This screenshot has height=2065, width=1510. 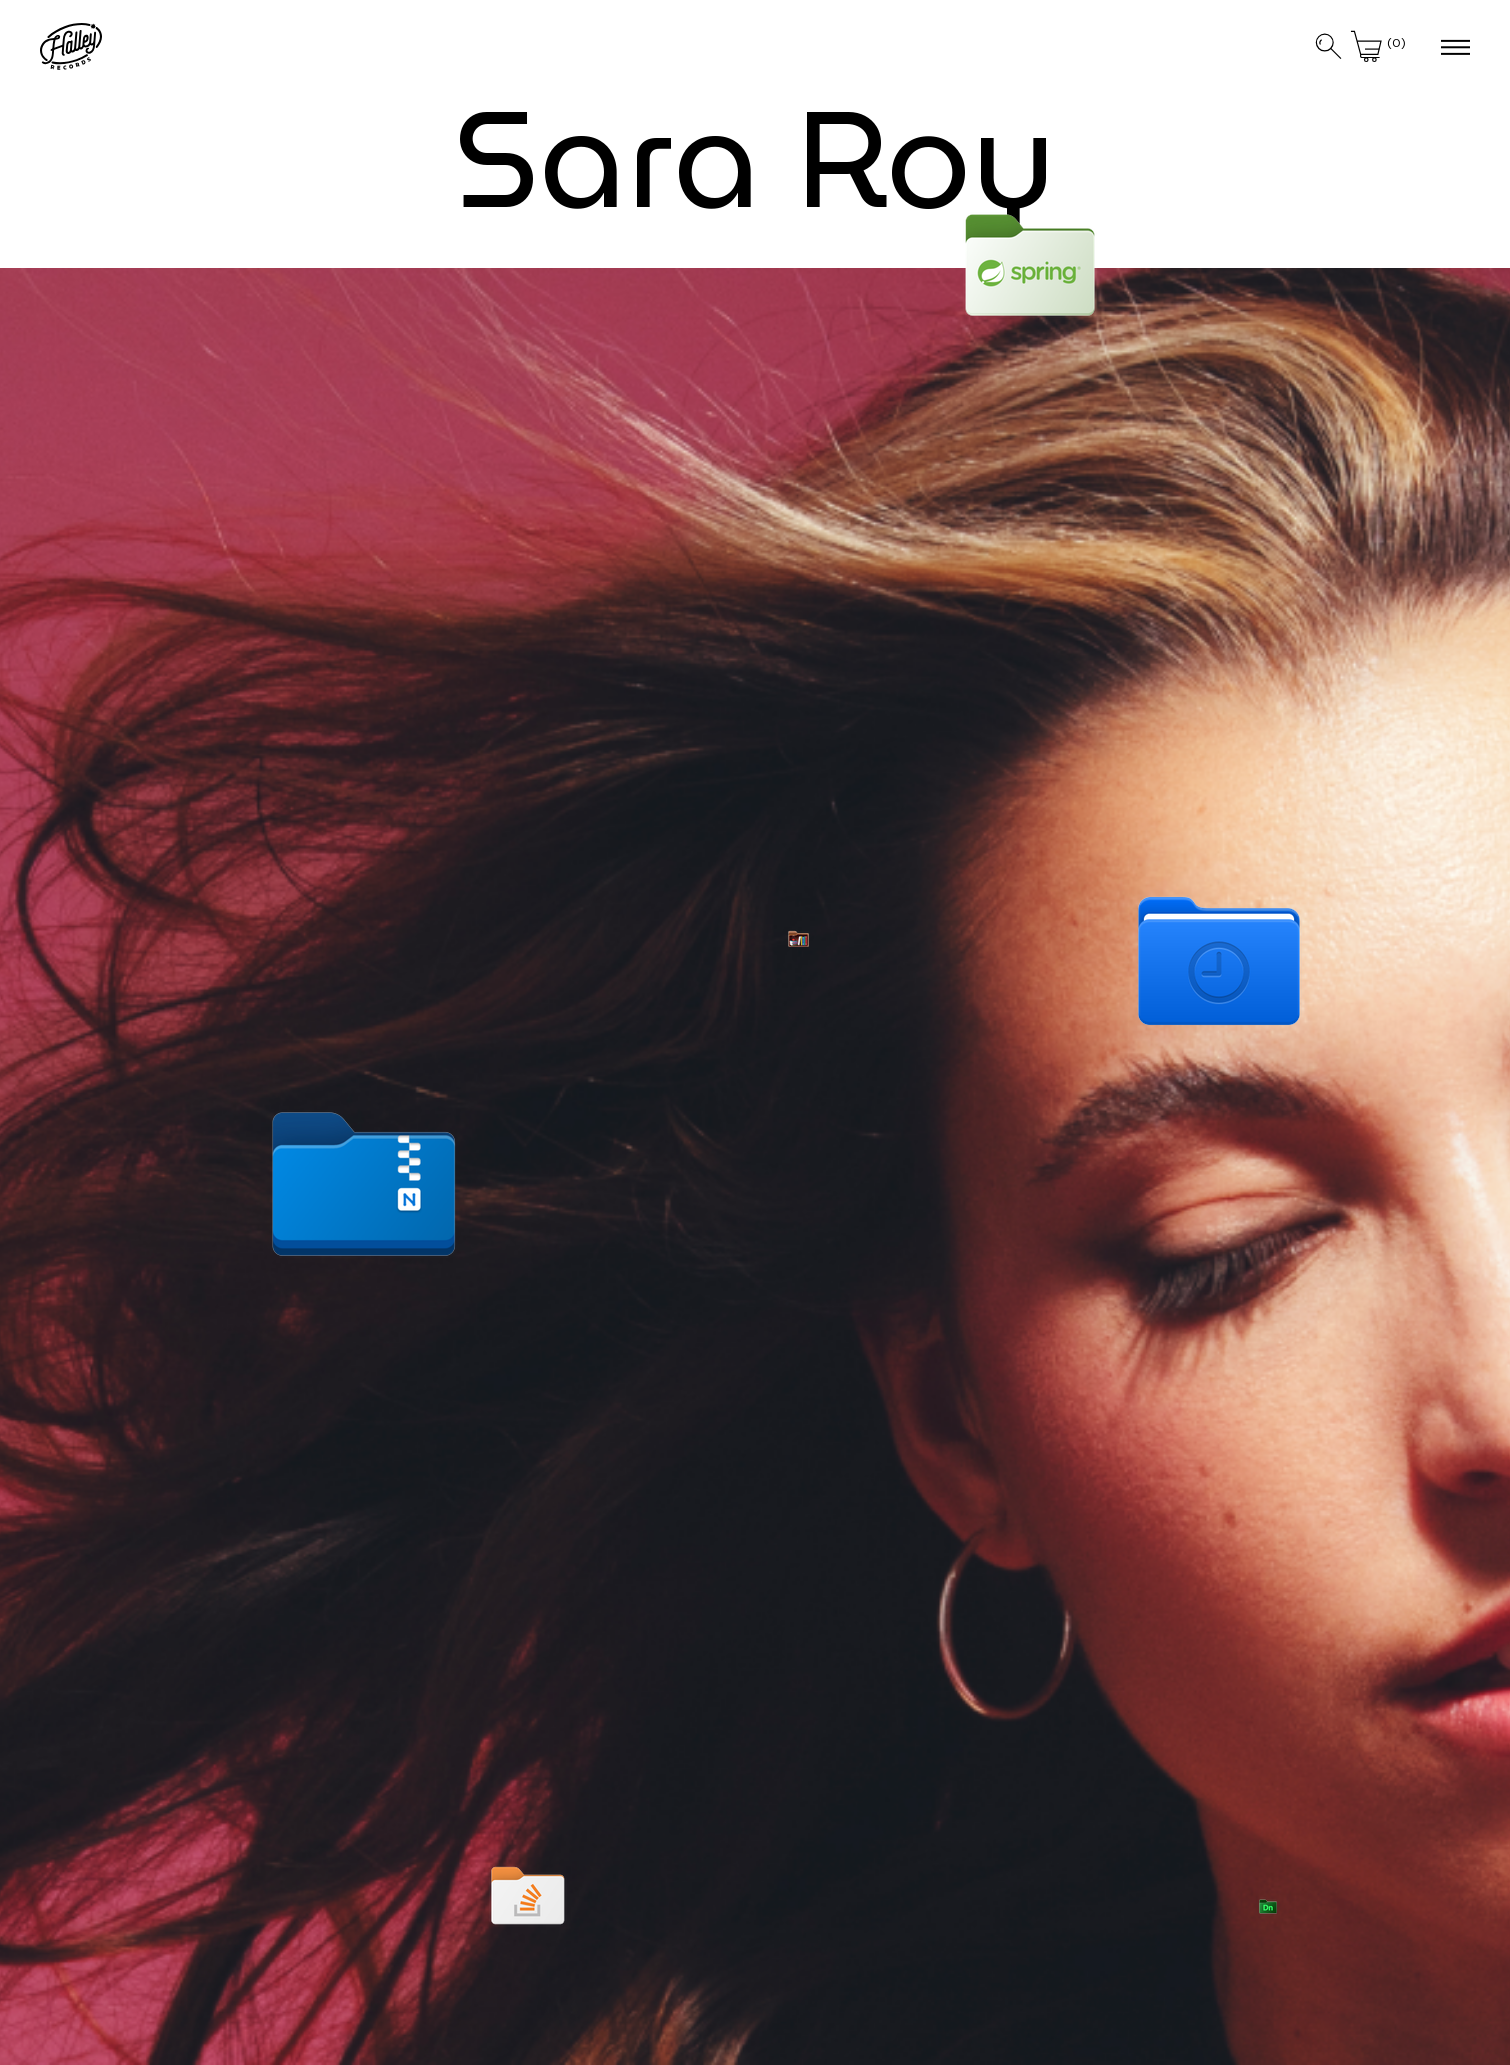 What do you see at coordinates (1268, 1907) in the screenshot?
I see `open folder containing Adobe Dimension project files` at bounding box center [1268, 1907].